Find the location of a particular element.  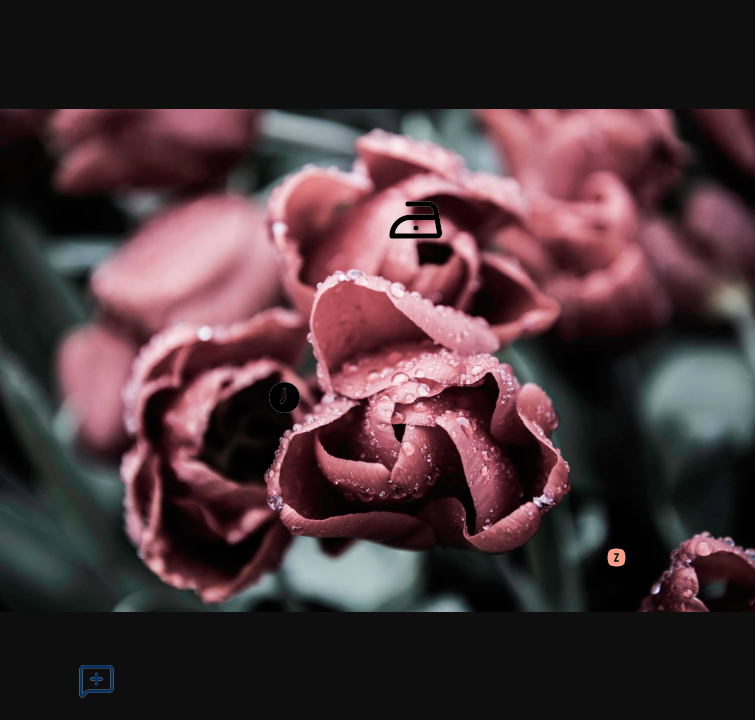

iron clothing or fabric care is located at coordinates (416, 220).